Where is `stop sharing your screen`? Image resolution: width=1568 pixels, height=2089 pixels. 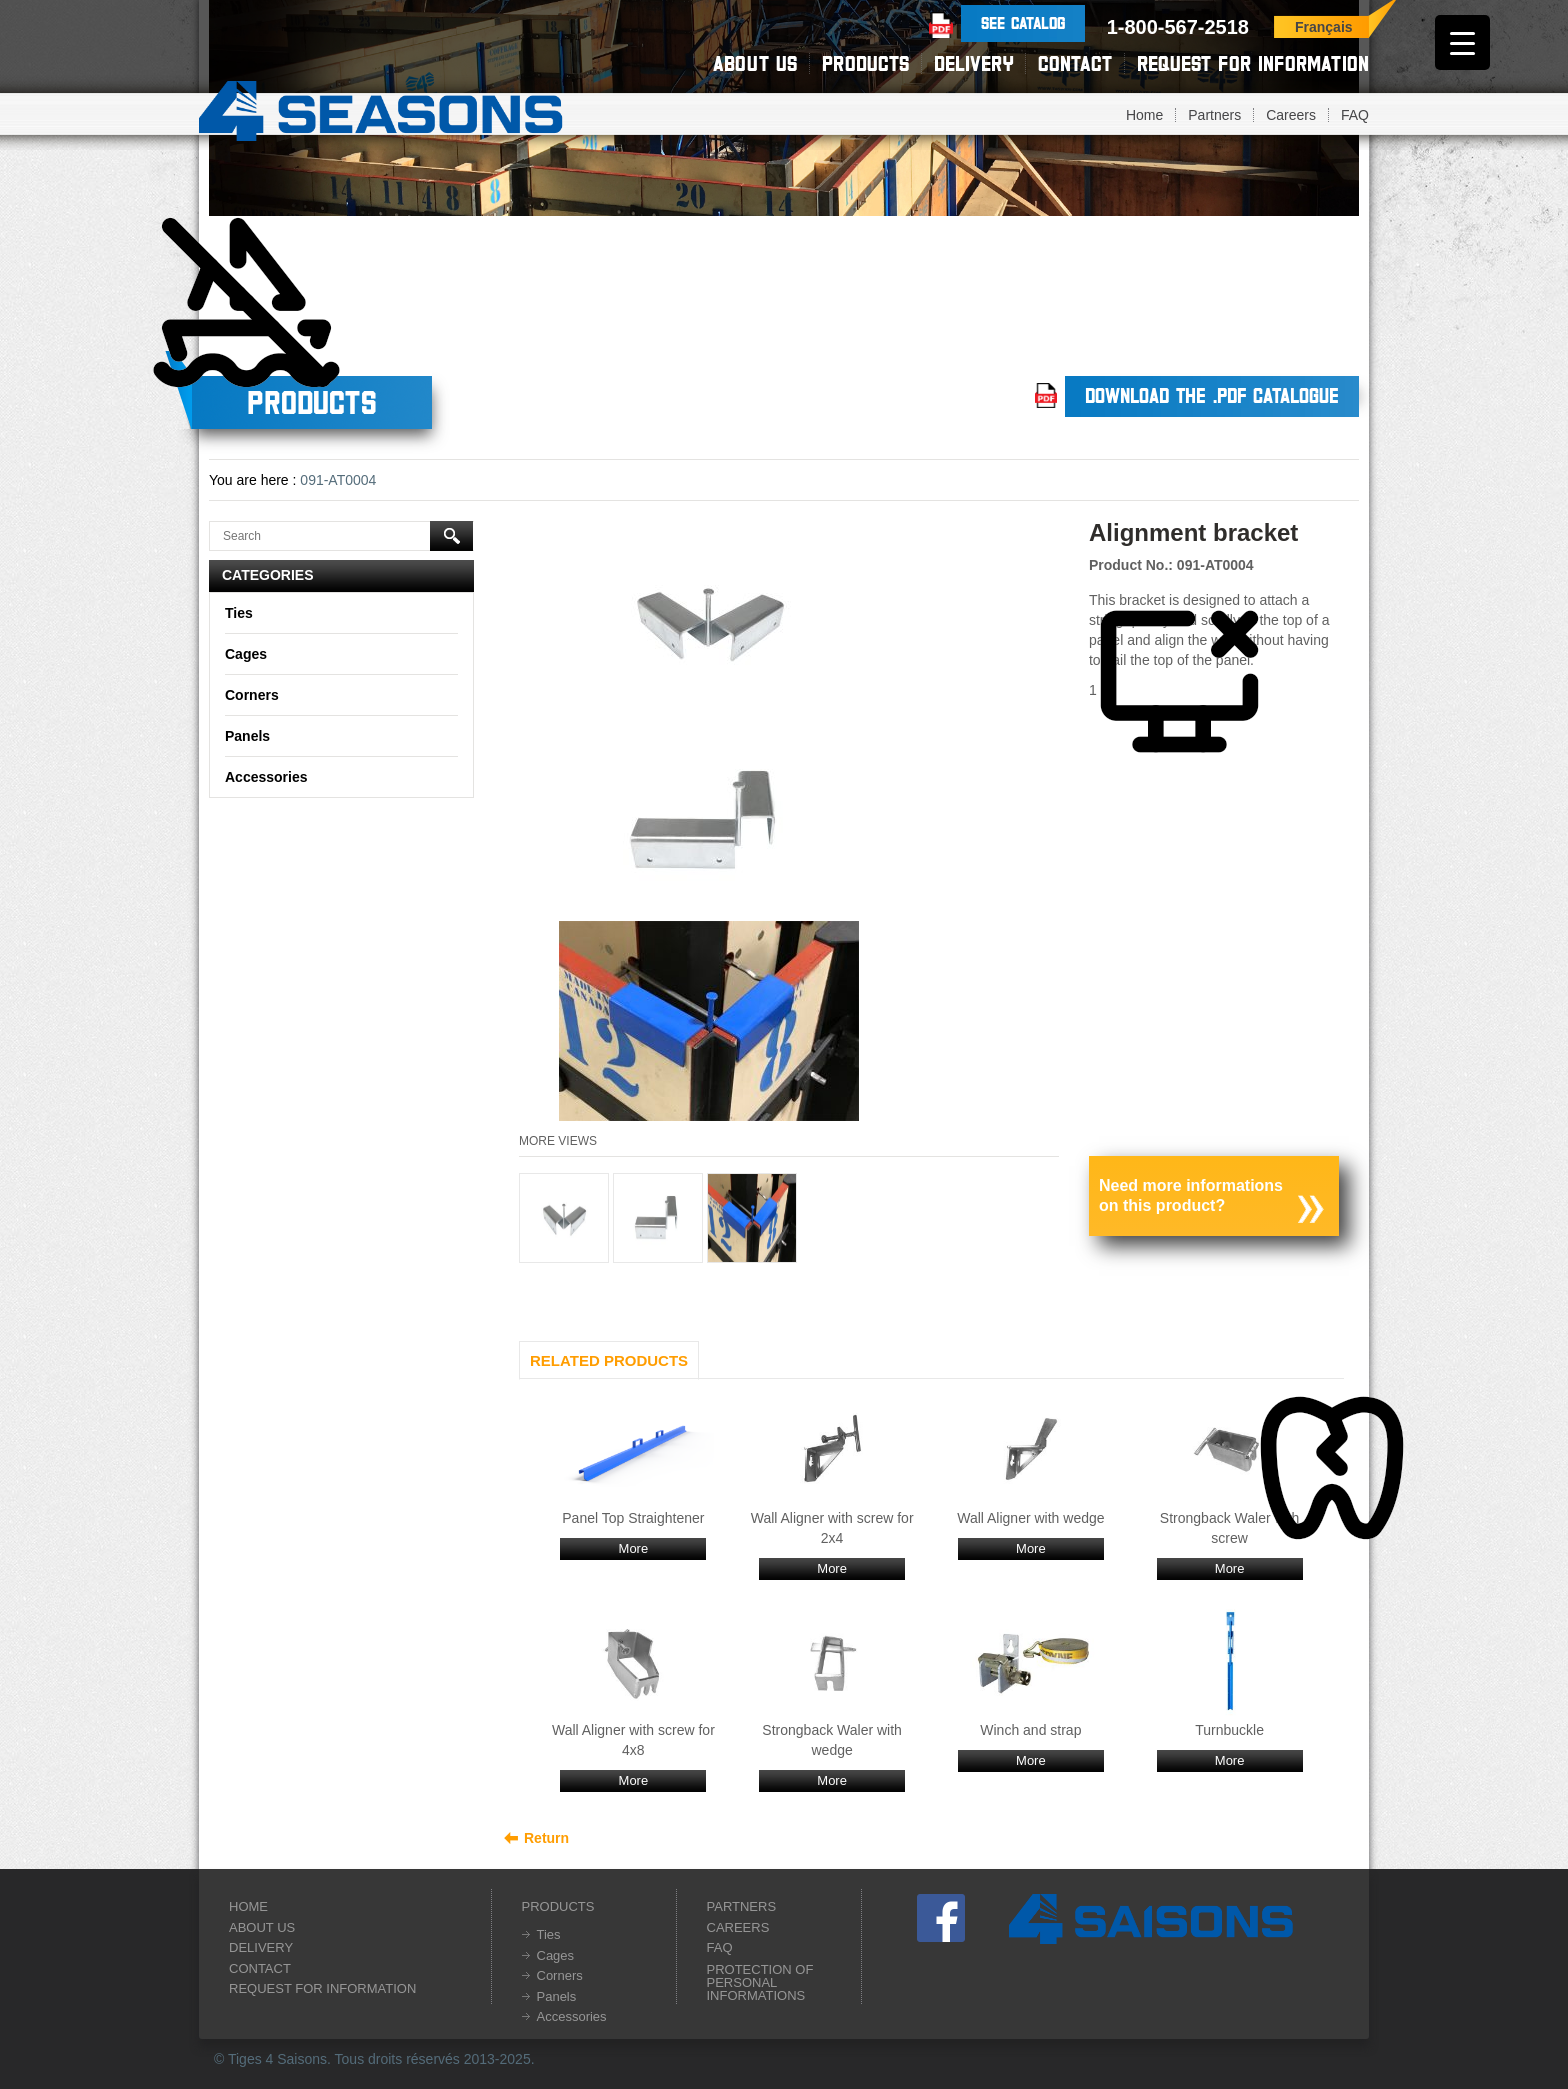
stop sharing your screen is located at coordinates (1179, 681).